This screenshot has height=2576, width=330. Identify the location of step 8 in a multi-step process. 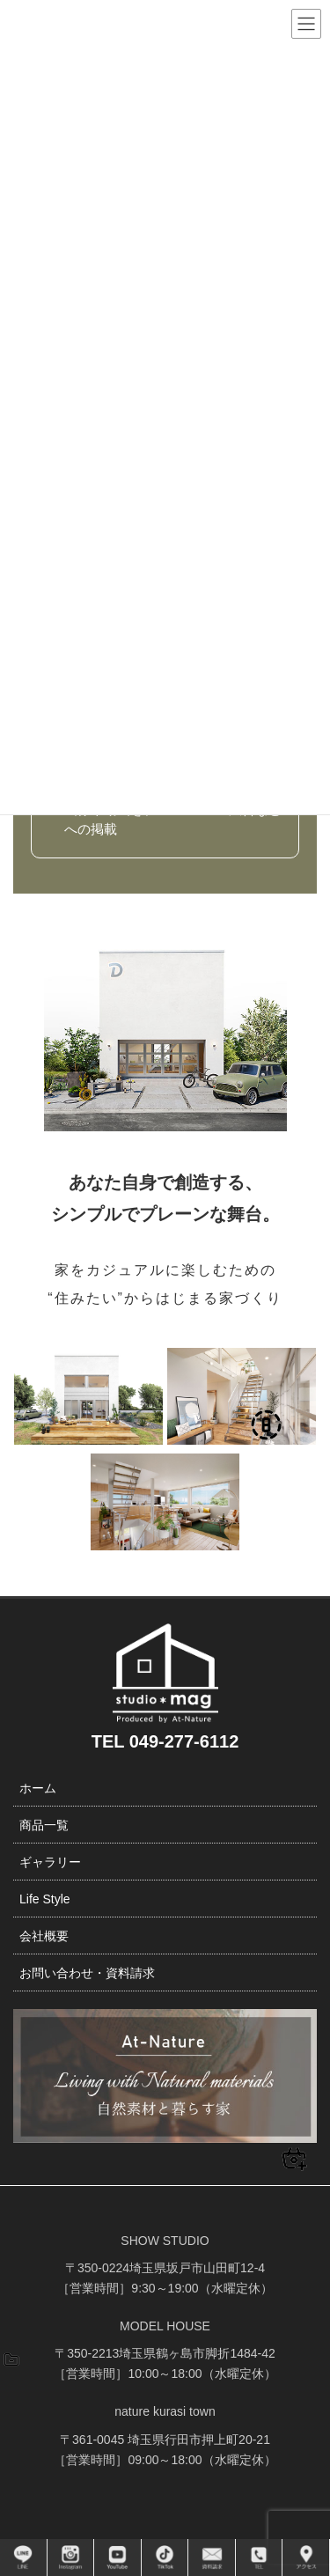
(266, 1424).